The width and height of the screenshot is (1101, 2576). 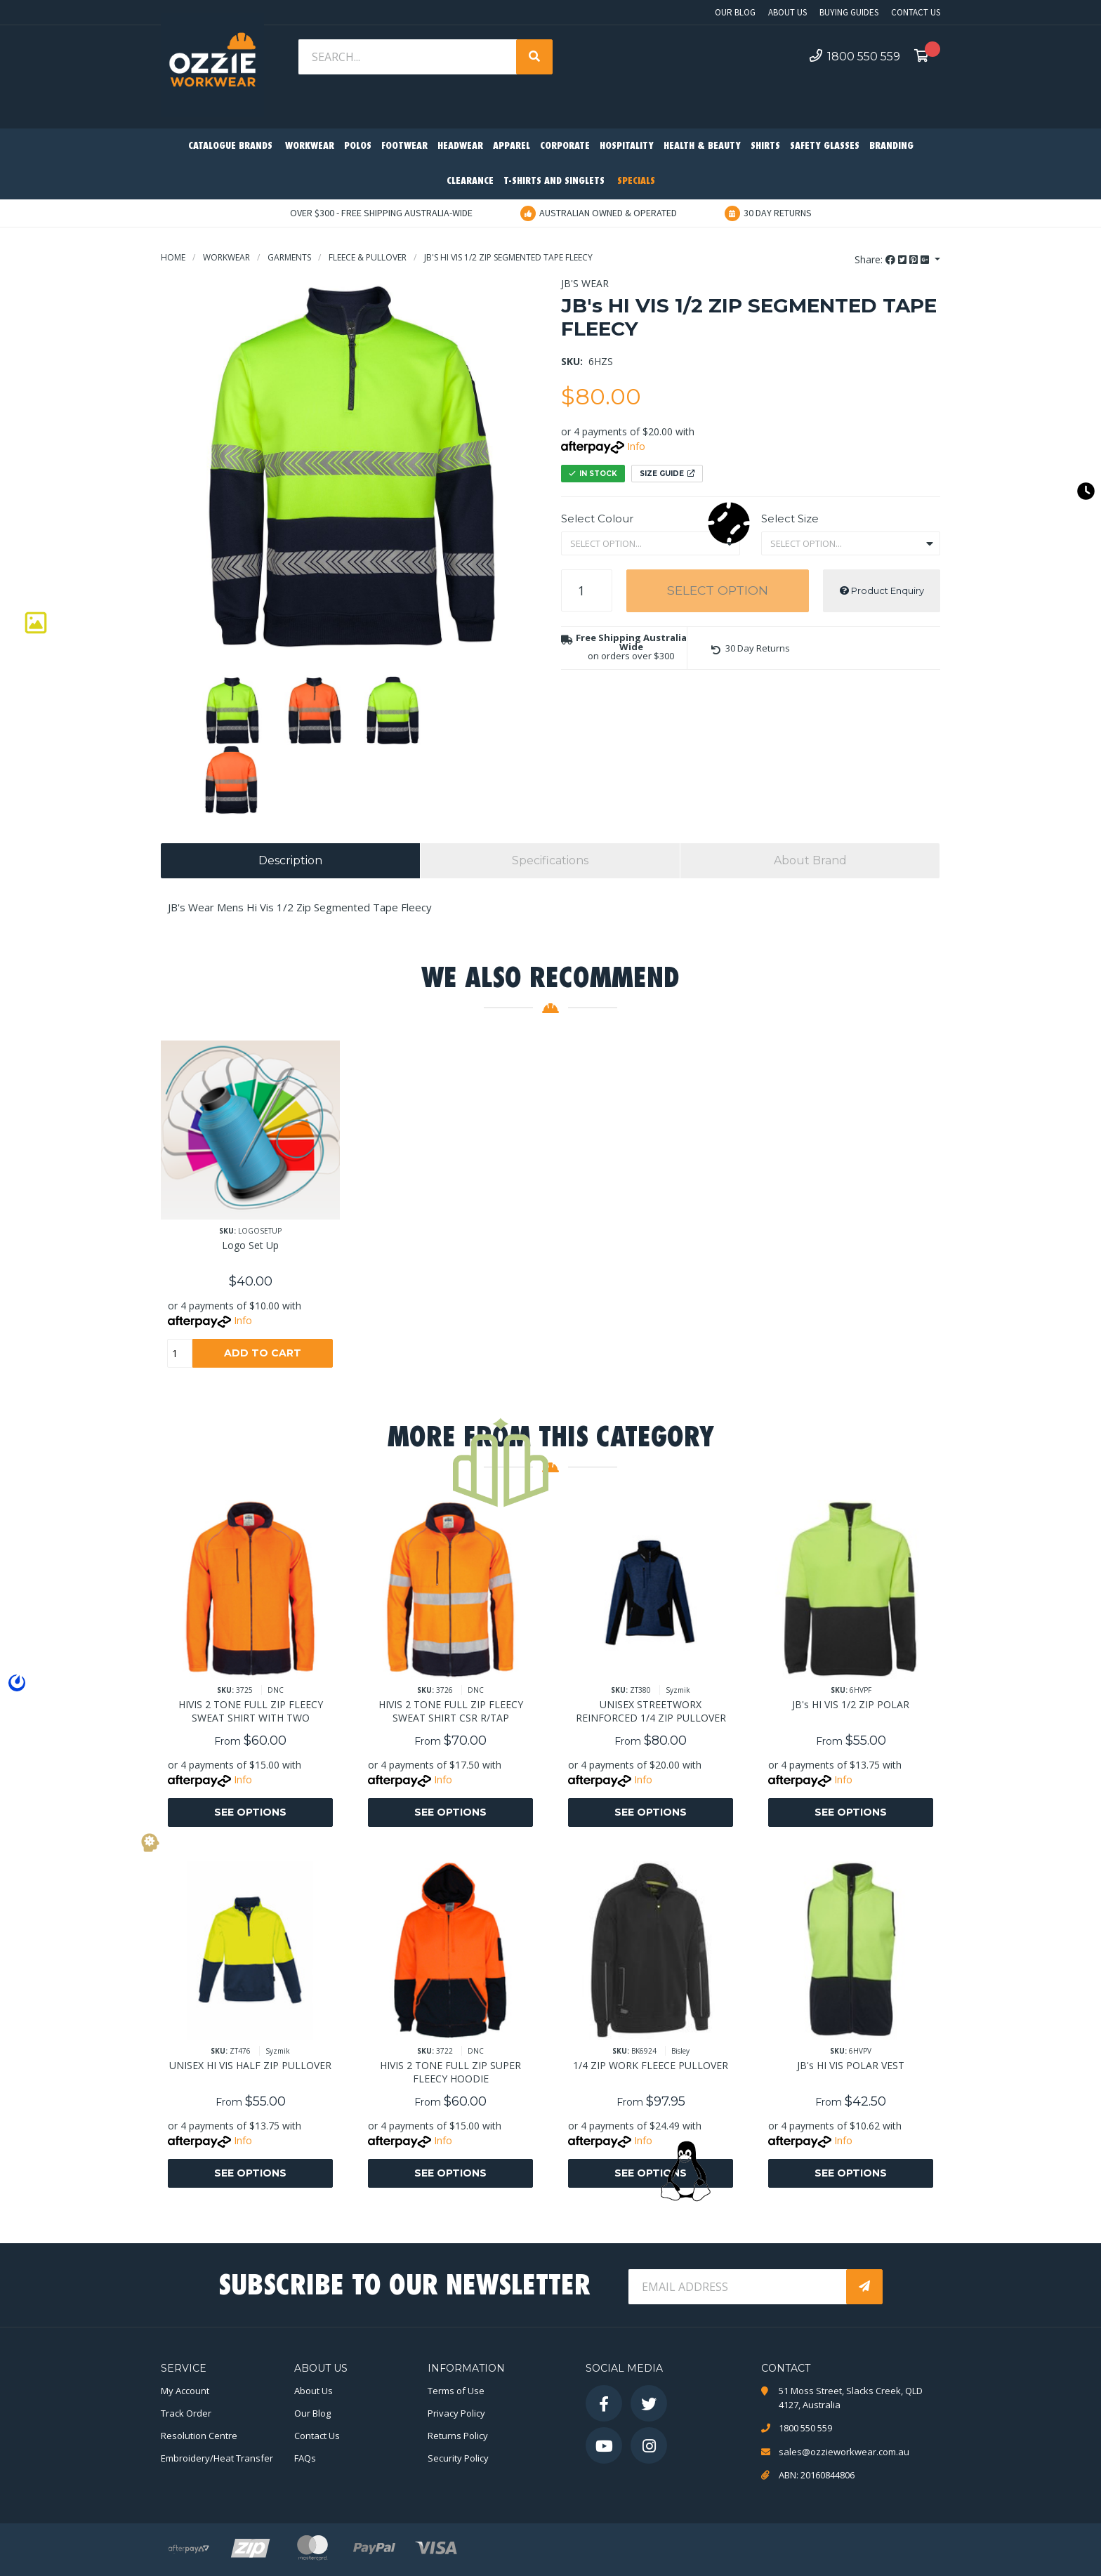 What do you see at coordinates (685, 2171) in the screenshot?
I see `indicates linux operating system compatibility` at bounding box center [685, 2171].